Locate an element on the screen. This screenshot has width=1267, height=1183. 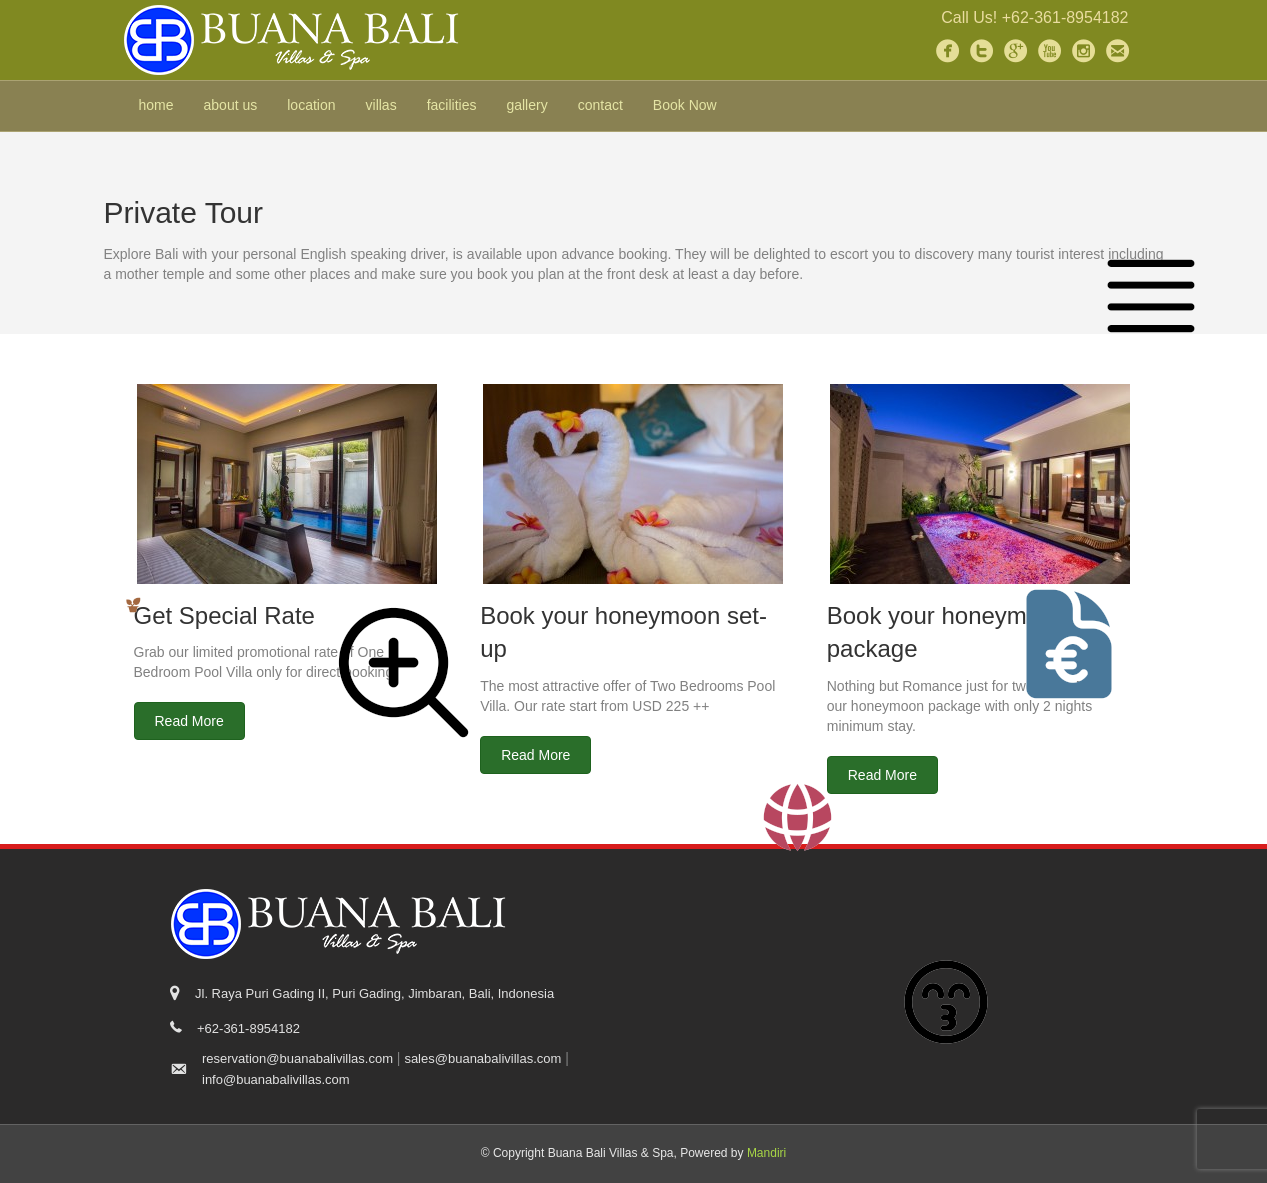
access global or international settings is located at coordinates (797, 817).